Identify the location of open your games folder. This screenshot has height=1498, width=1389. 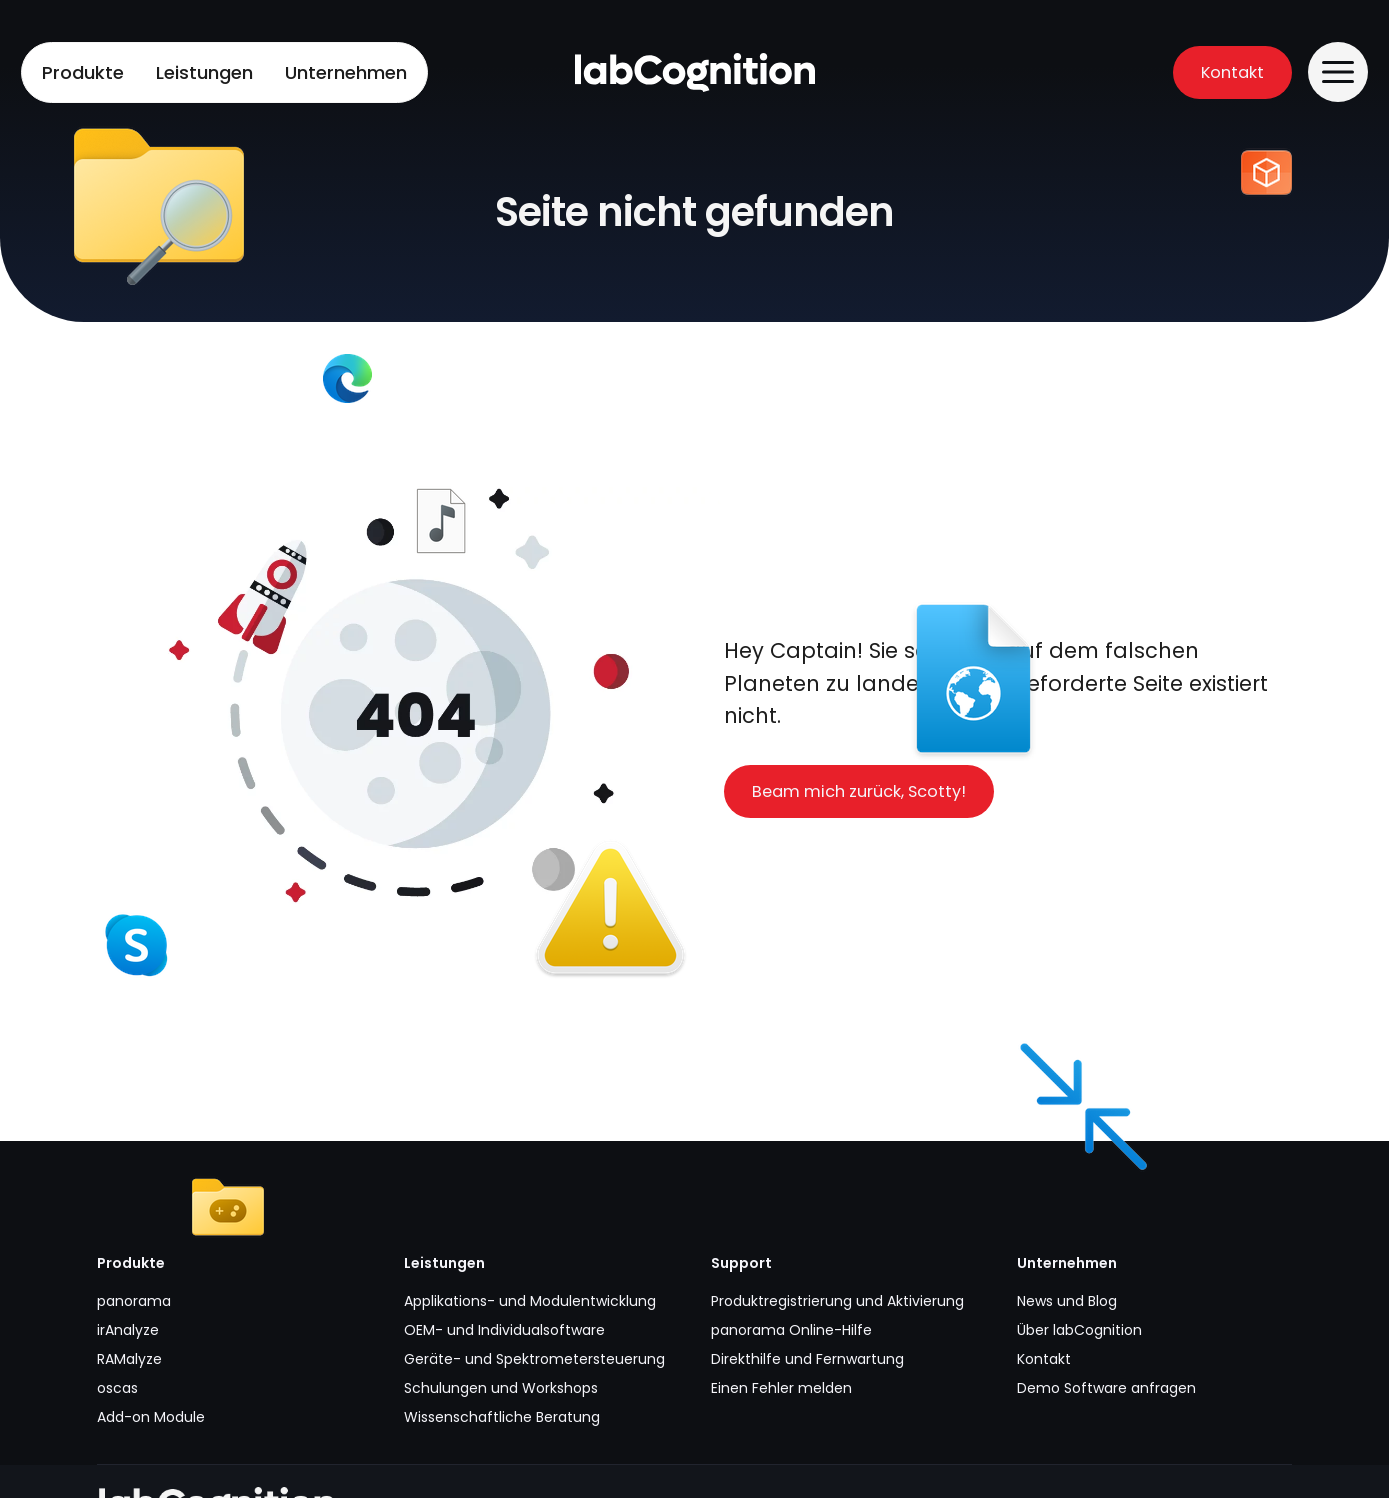
(228, 1209).